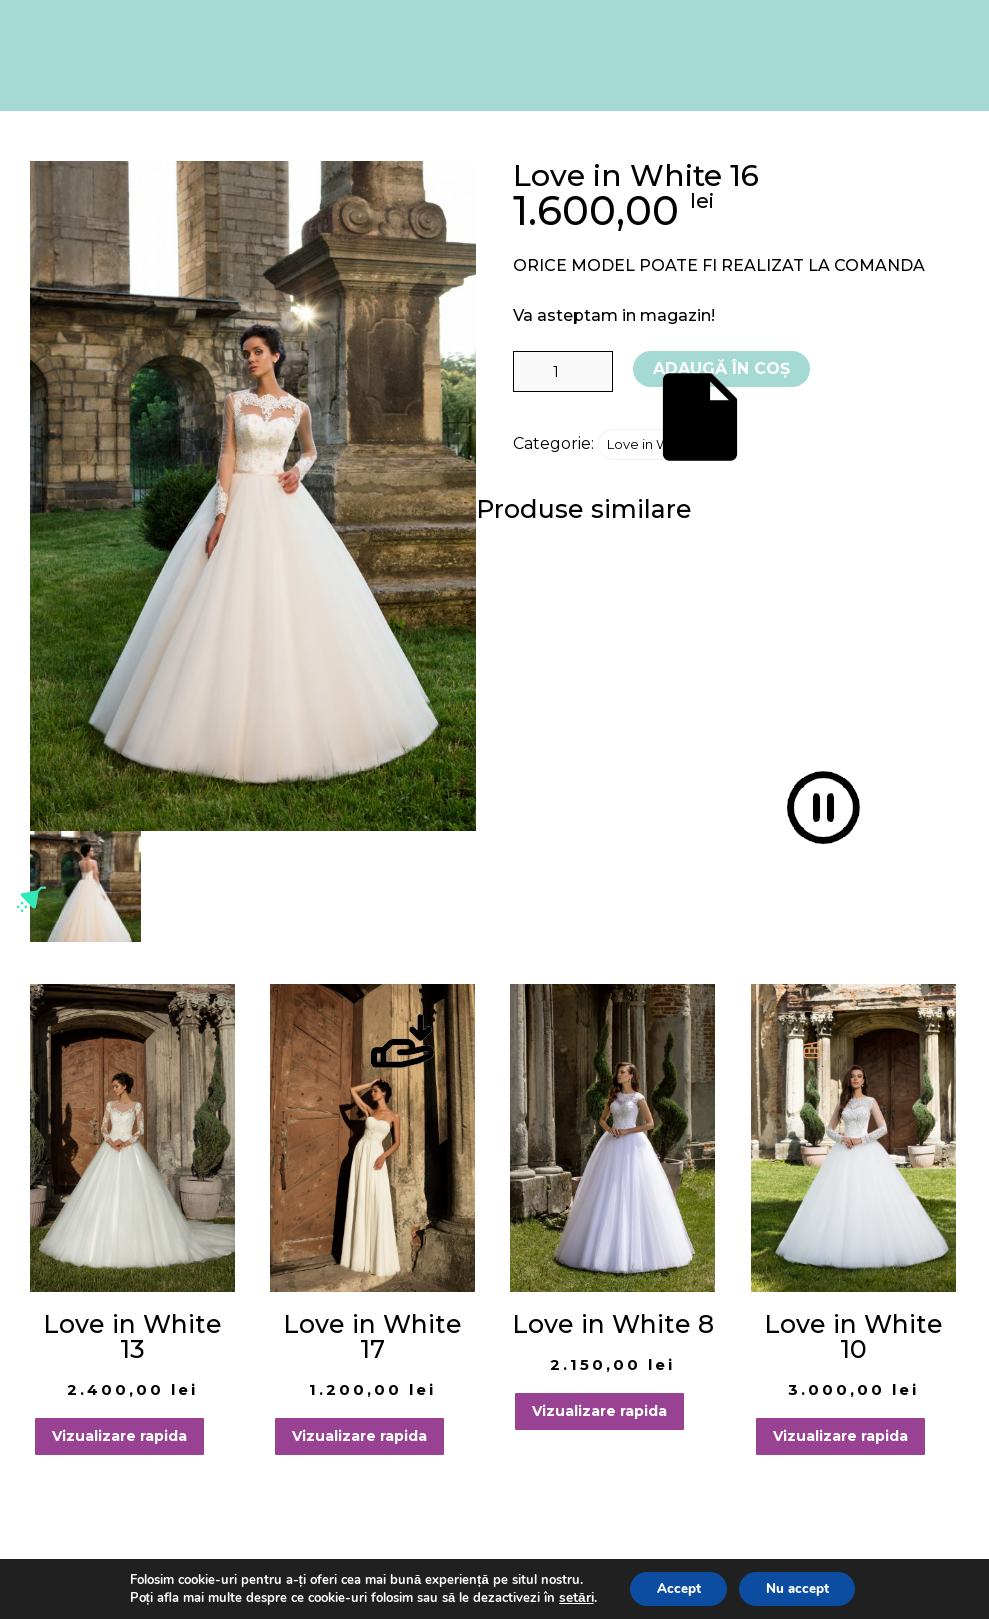  Describe the element at coordinates (404, 1044) in the screenshot. I see `receive or accept an incoming item` at that location.